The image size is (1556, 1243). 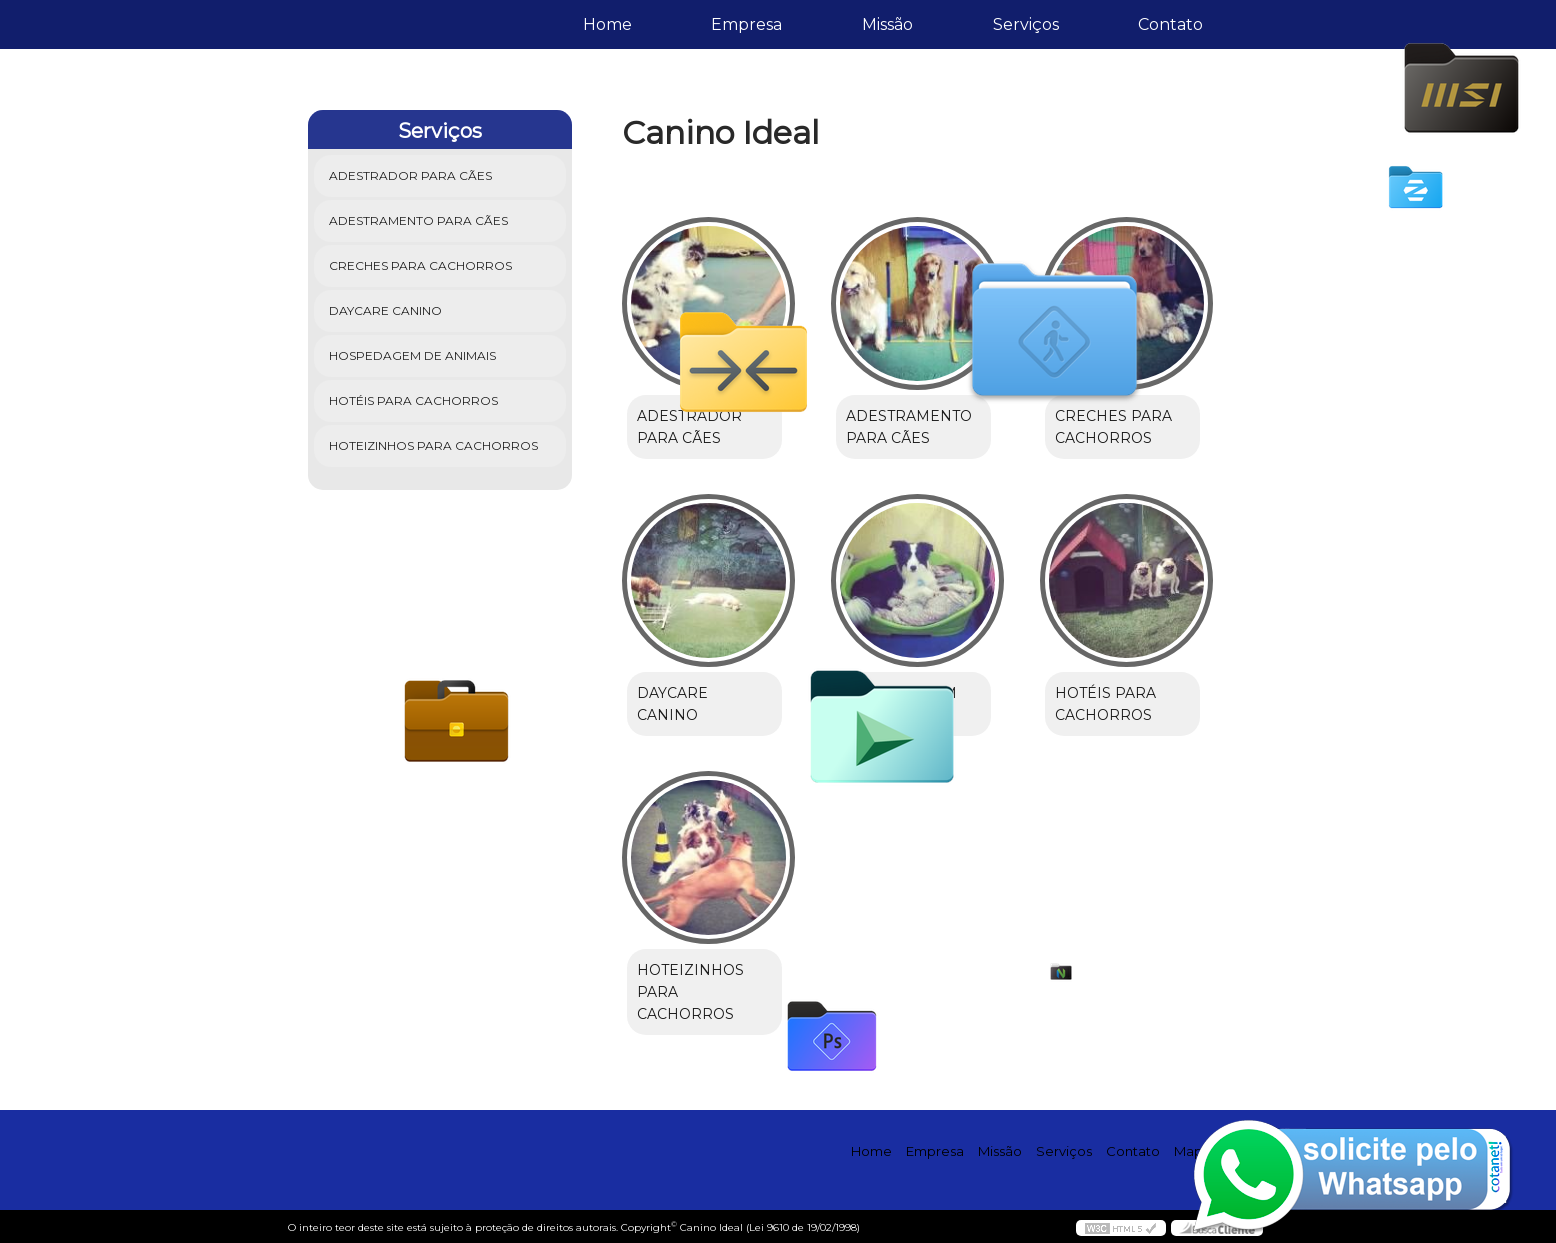 I want to click on open neovim configuration folder, so click(x=1061, y=972).